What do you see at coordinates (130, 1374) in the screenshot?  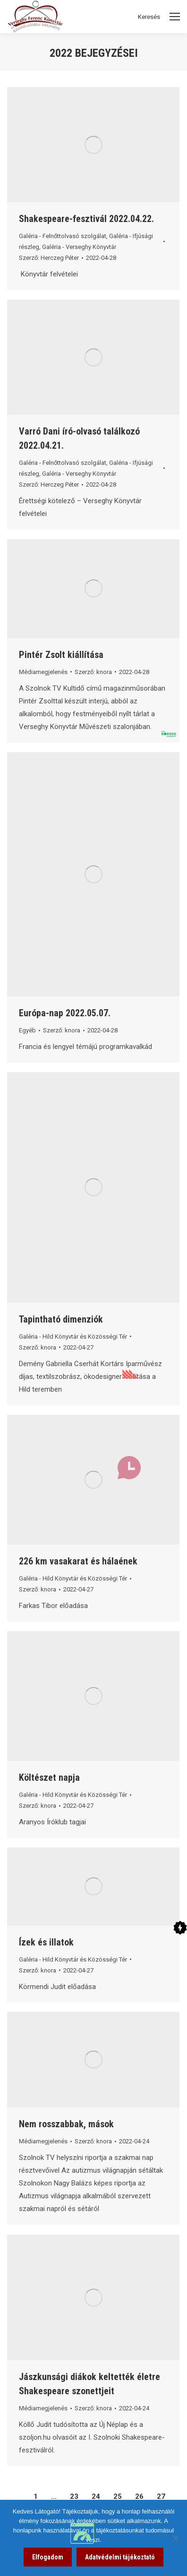 I see `open PostHog analytics dashboard` at bounding box center [130, 1374].